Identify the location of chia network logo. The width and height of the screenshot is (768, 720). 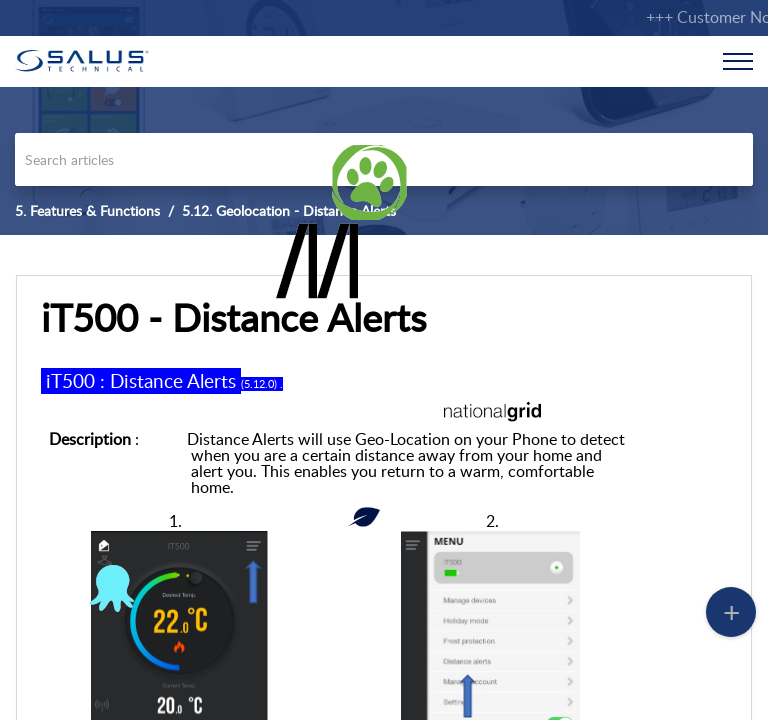
(364, 517).